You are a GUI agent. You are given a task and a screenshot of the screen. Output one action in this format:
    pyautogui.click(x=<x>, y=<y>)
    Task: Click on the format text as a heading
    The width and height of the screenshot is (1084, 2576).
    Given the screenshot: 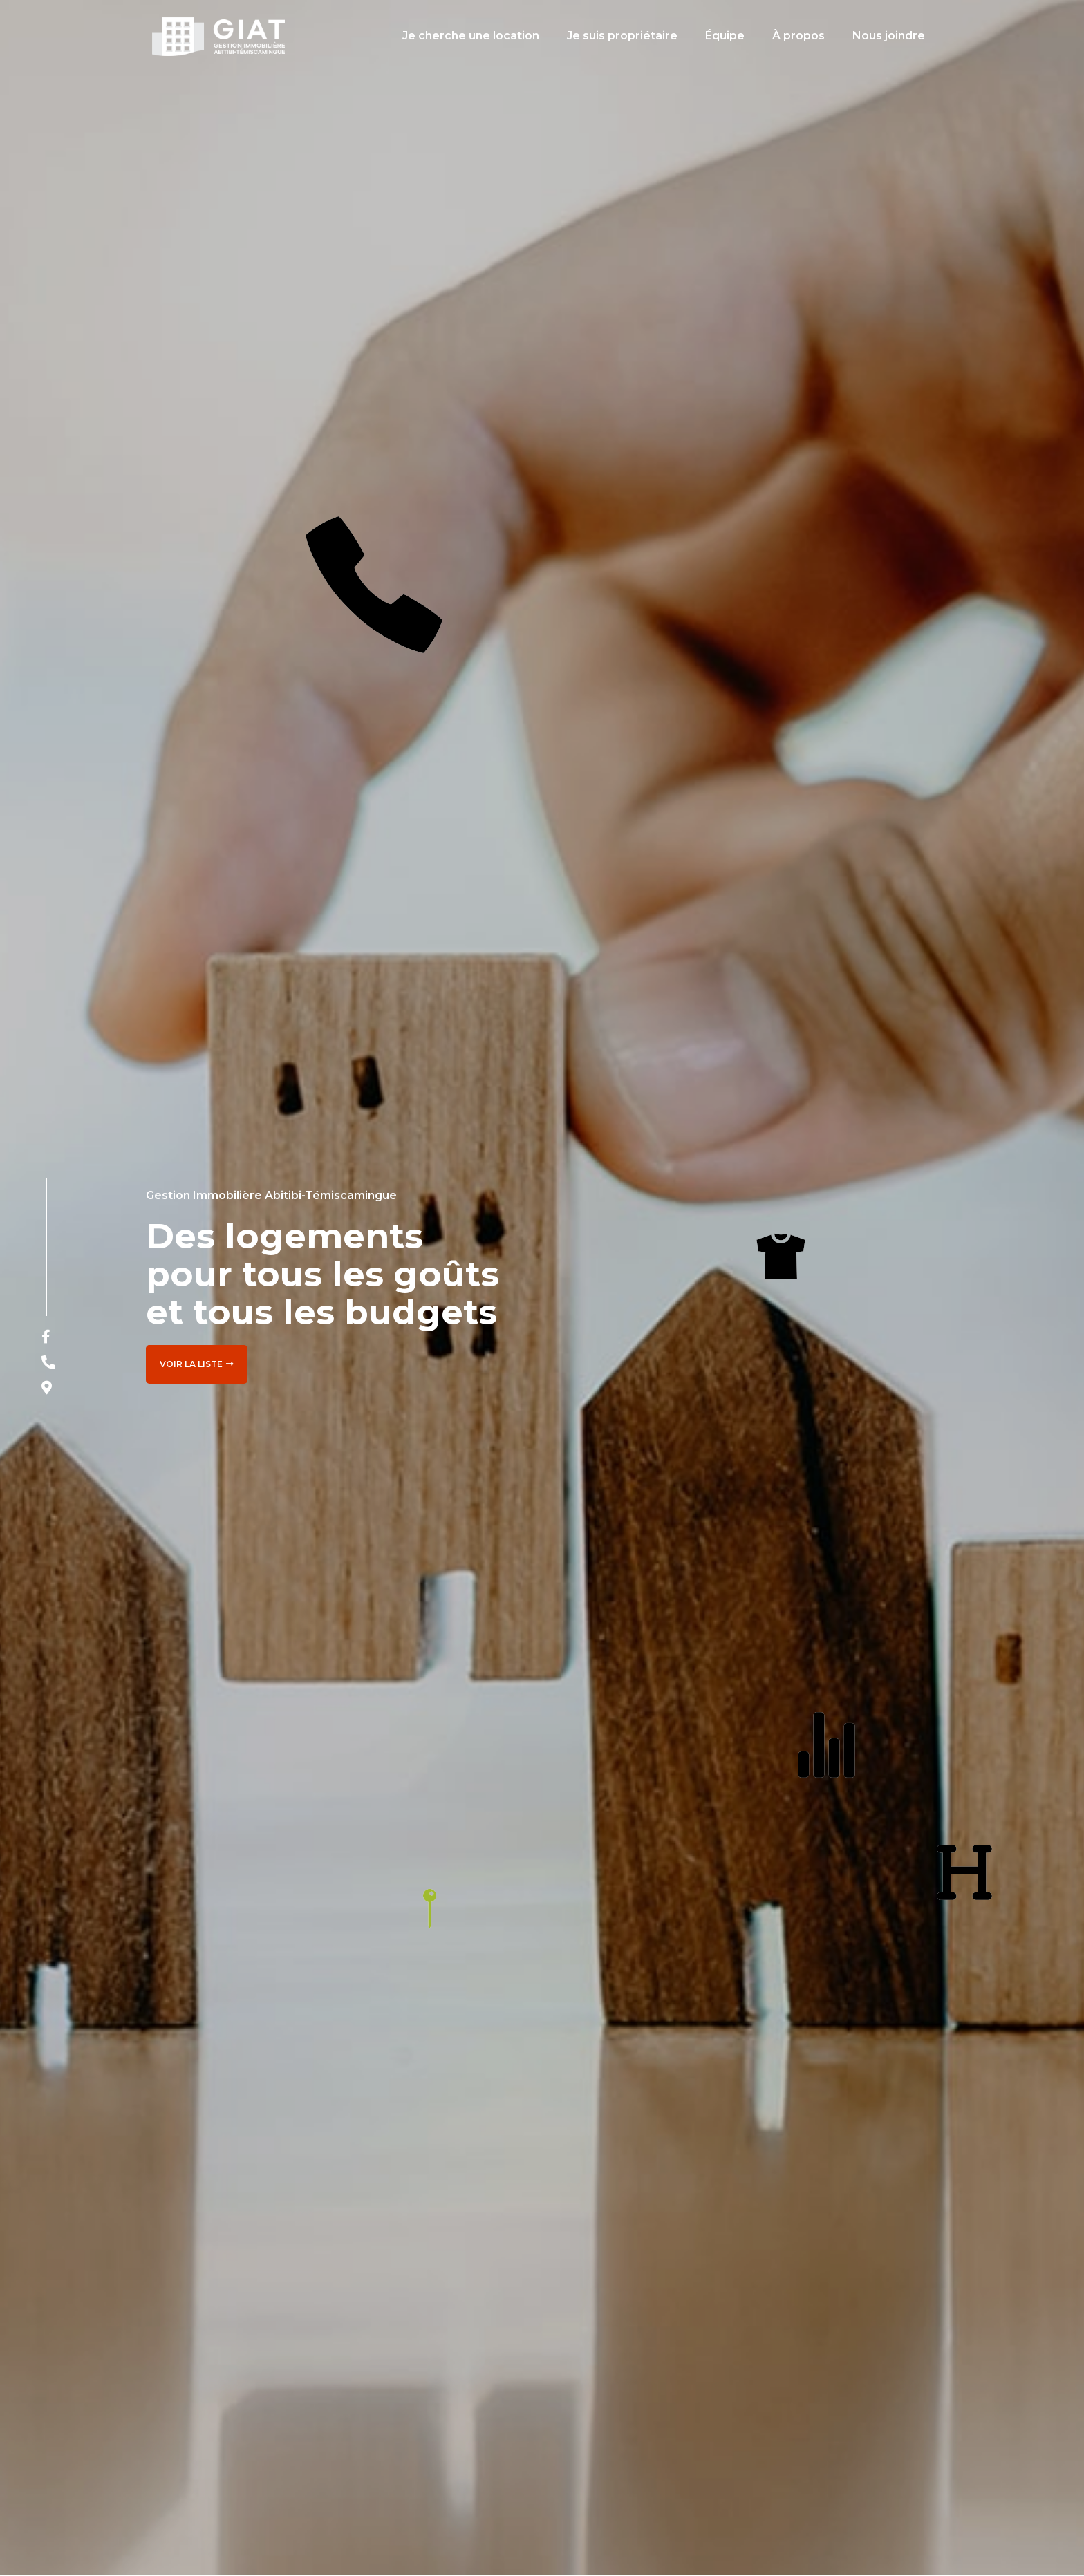 What is the action you would take?
    pyautogui.click(x=964, y=1872)
    